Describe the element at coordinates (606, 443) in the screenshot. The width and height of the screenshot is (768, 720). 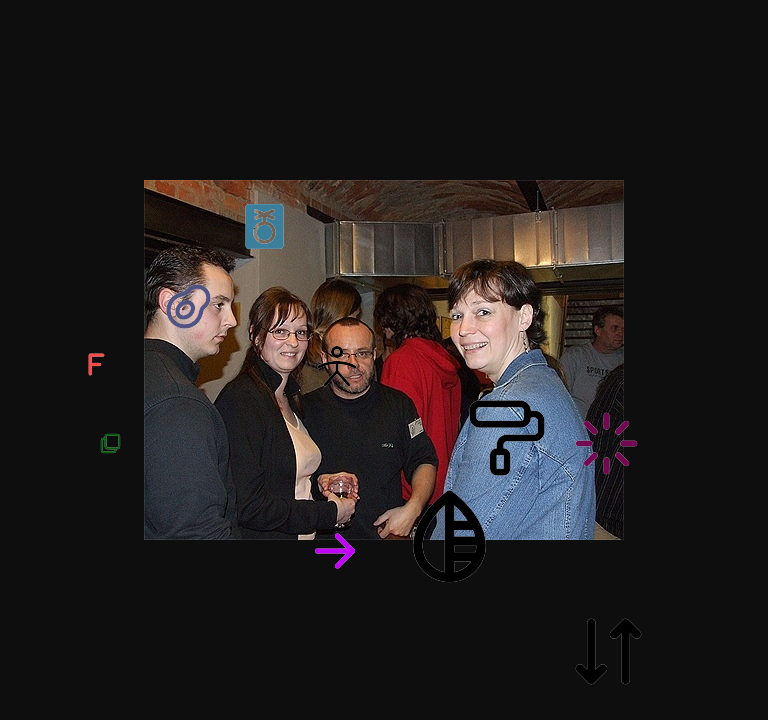
I see `loading content in progress` at that location.